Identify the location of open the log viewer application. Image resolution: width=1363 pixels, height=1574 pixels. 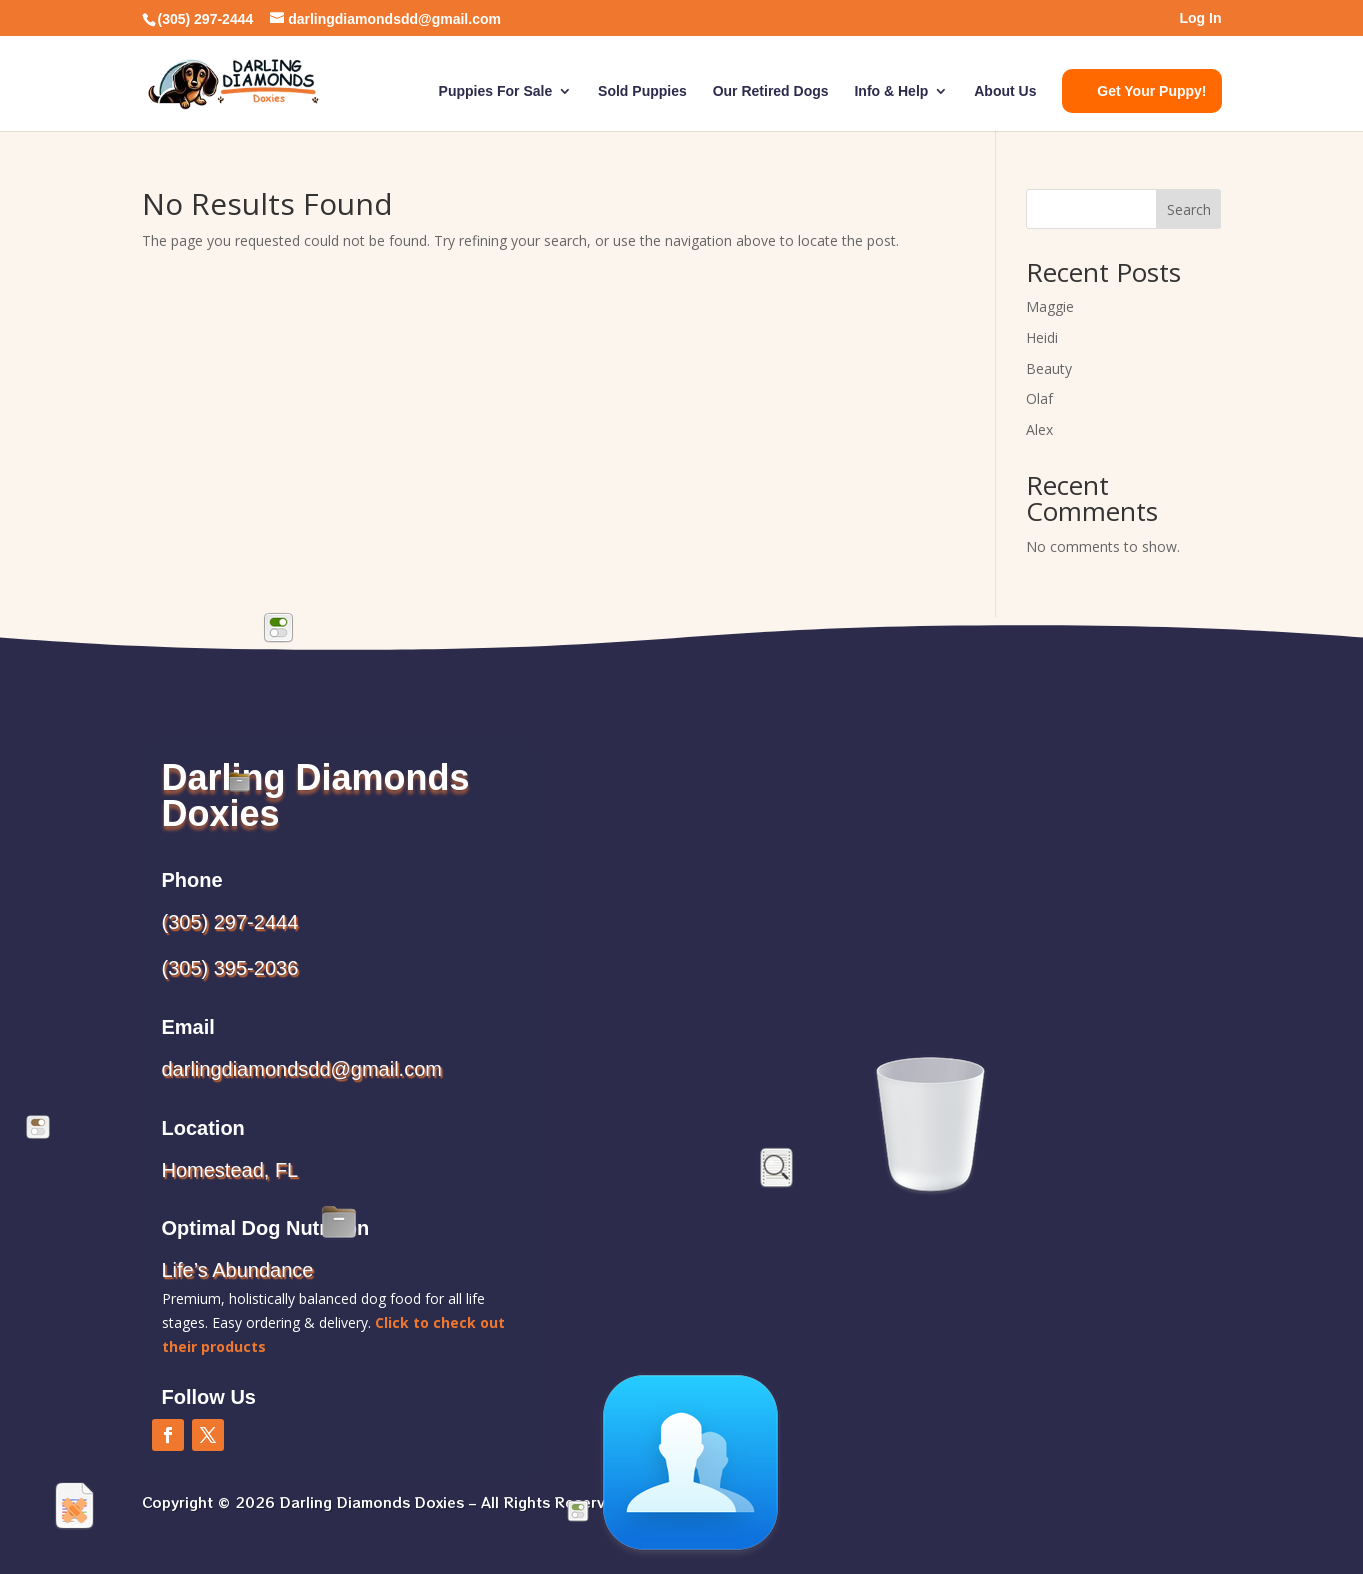
(776, 1167).